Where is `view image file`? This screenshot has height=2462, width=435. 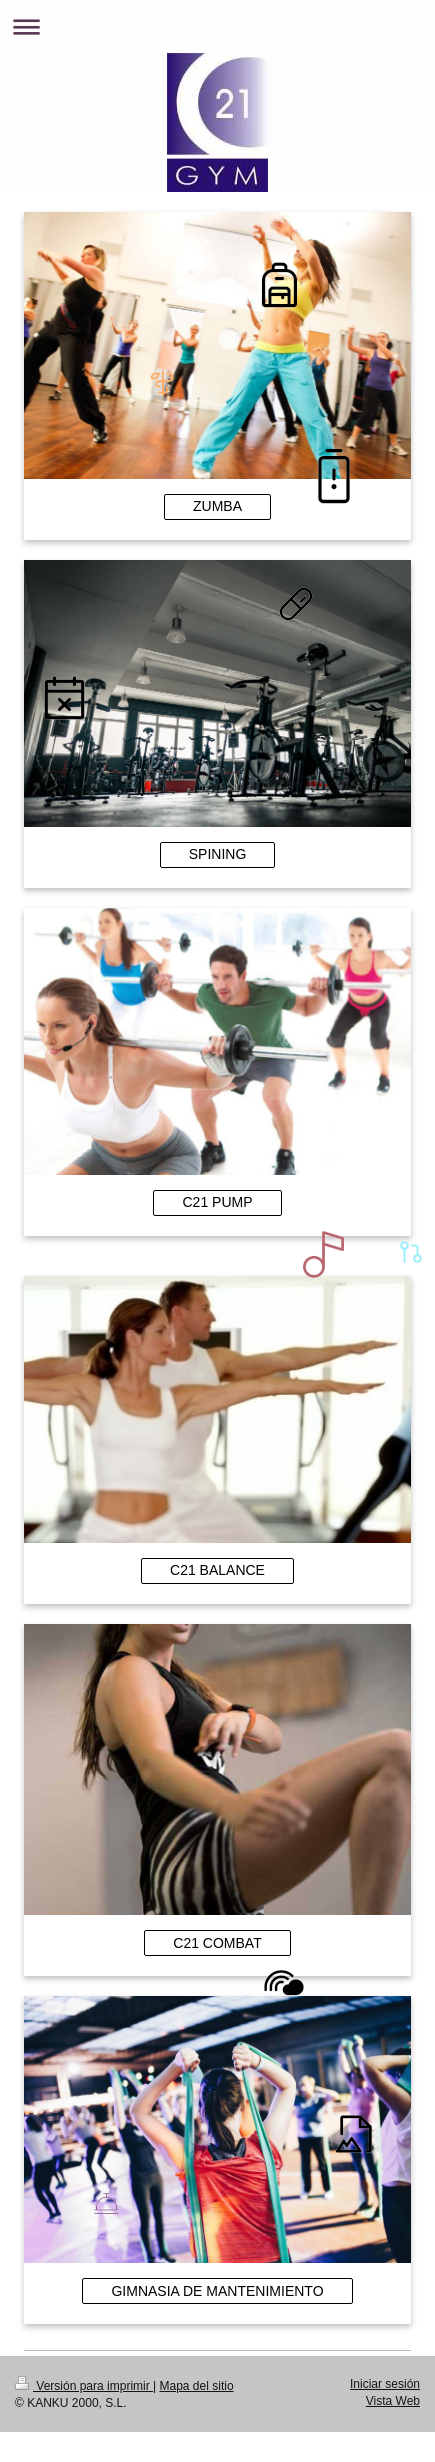 view image file is located at coordinates (356, 2134).